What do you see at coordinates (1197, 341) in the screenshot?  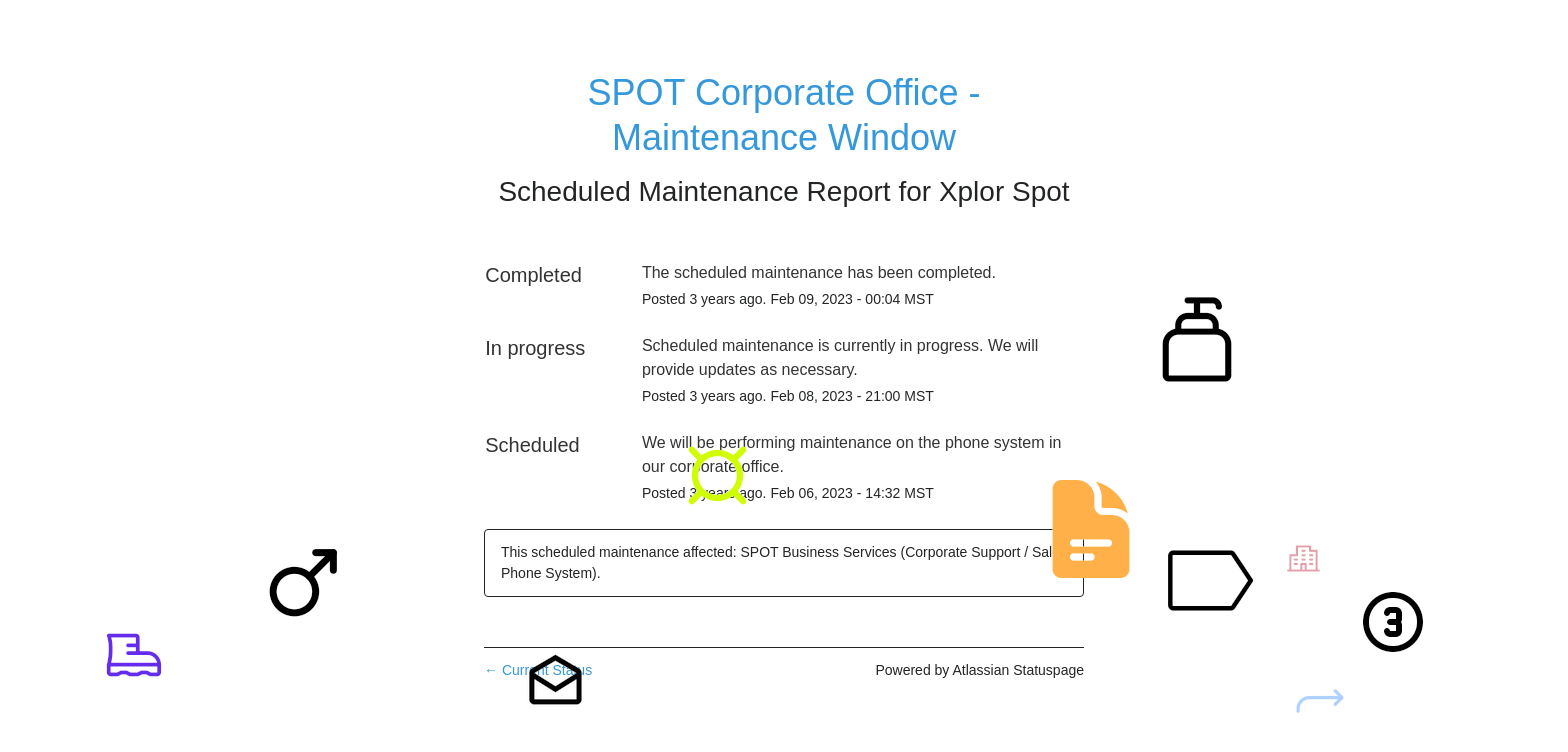 I see `access hand washing or hygiene instructions` at bounding box center [1197, 341].